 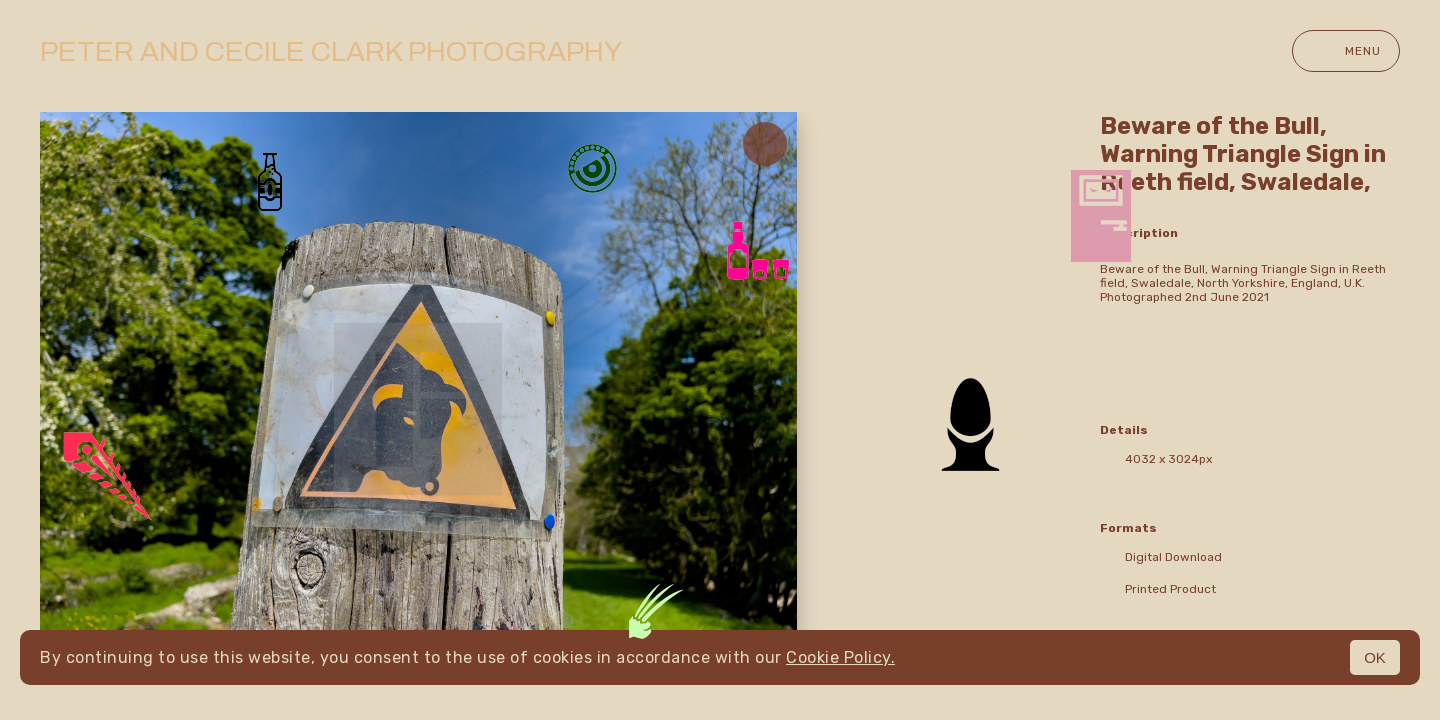 I want to click on activate drilling or boring tool, so click(x=107, y=476).